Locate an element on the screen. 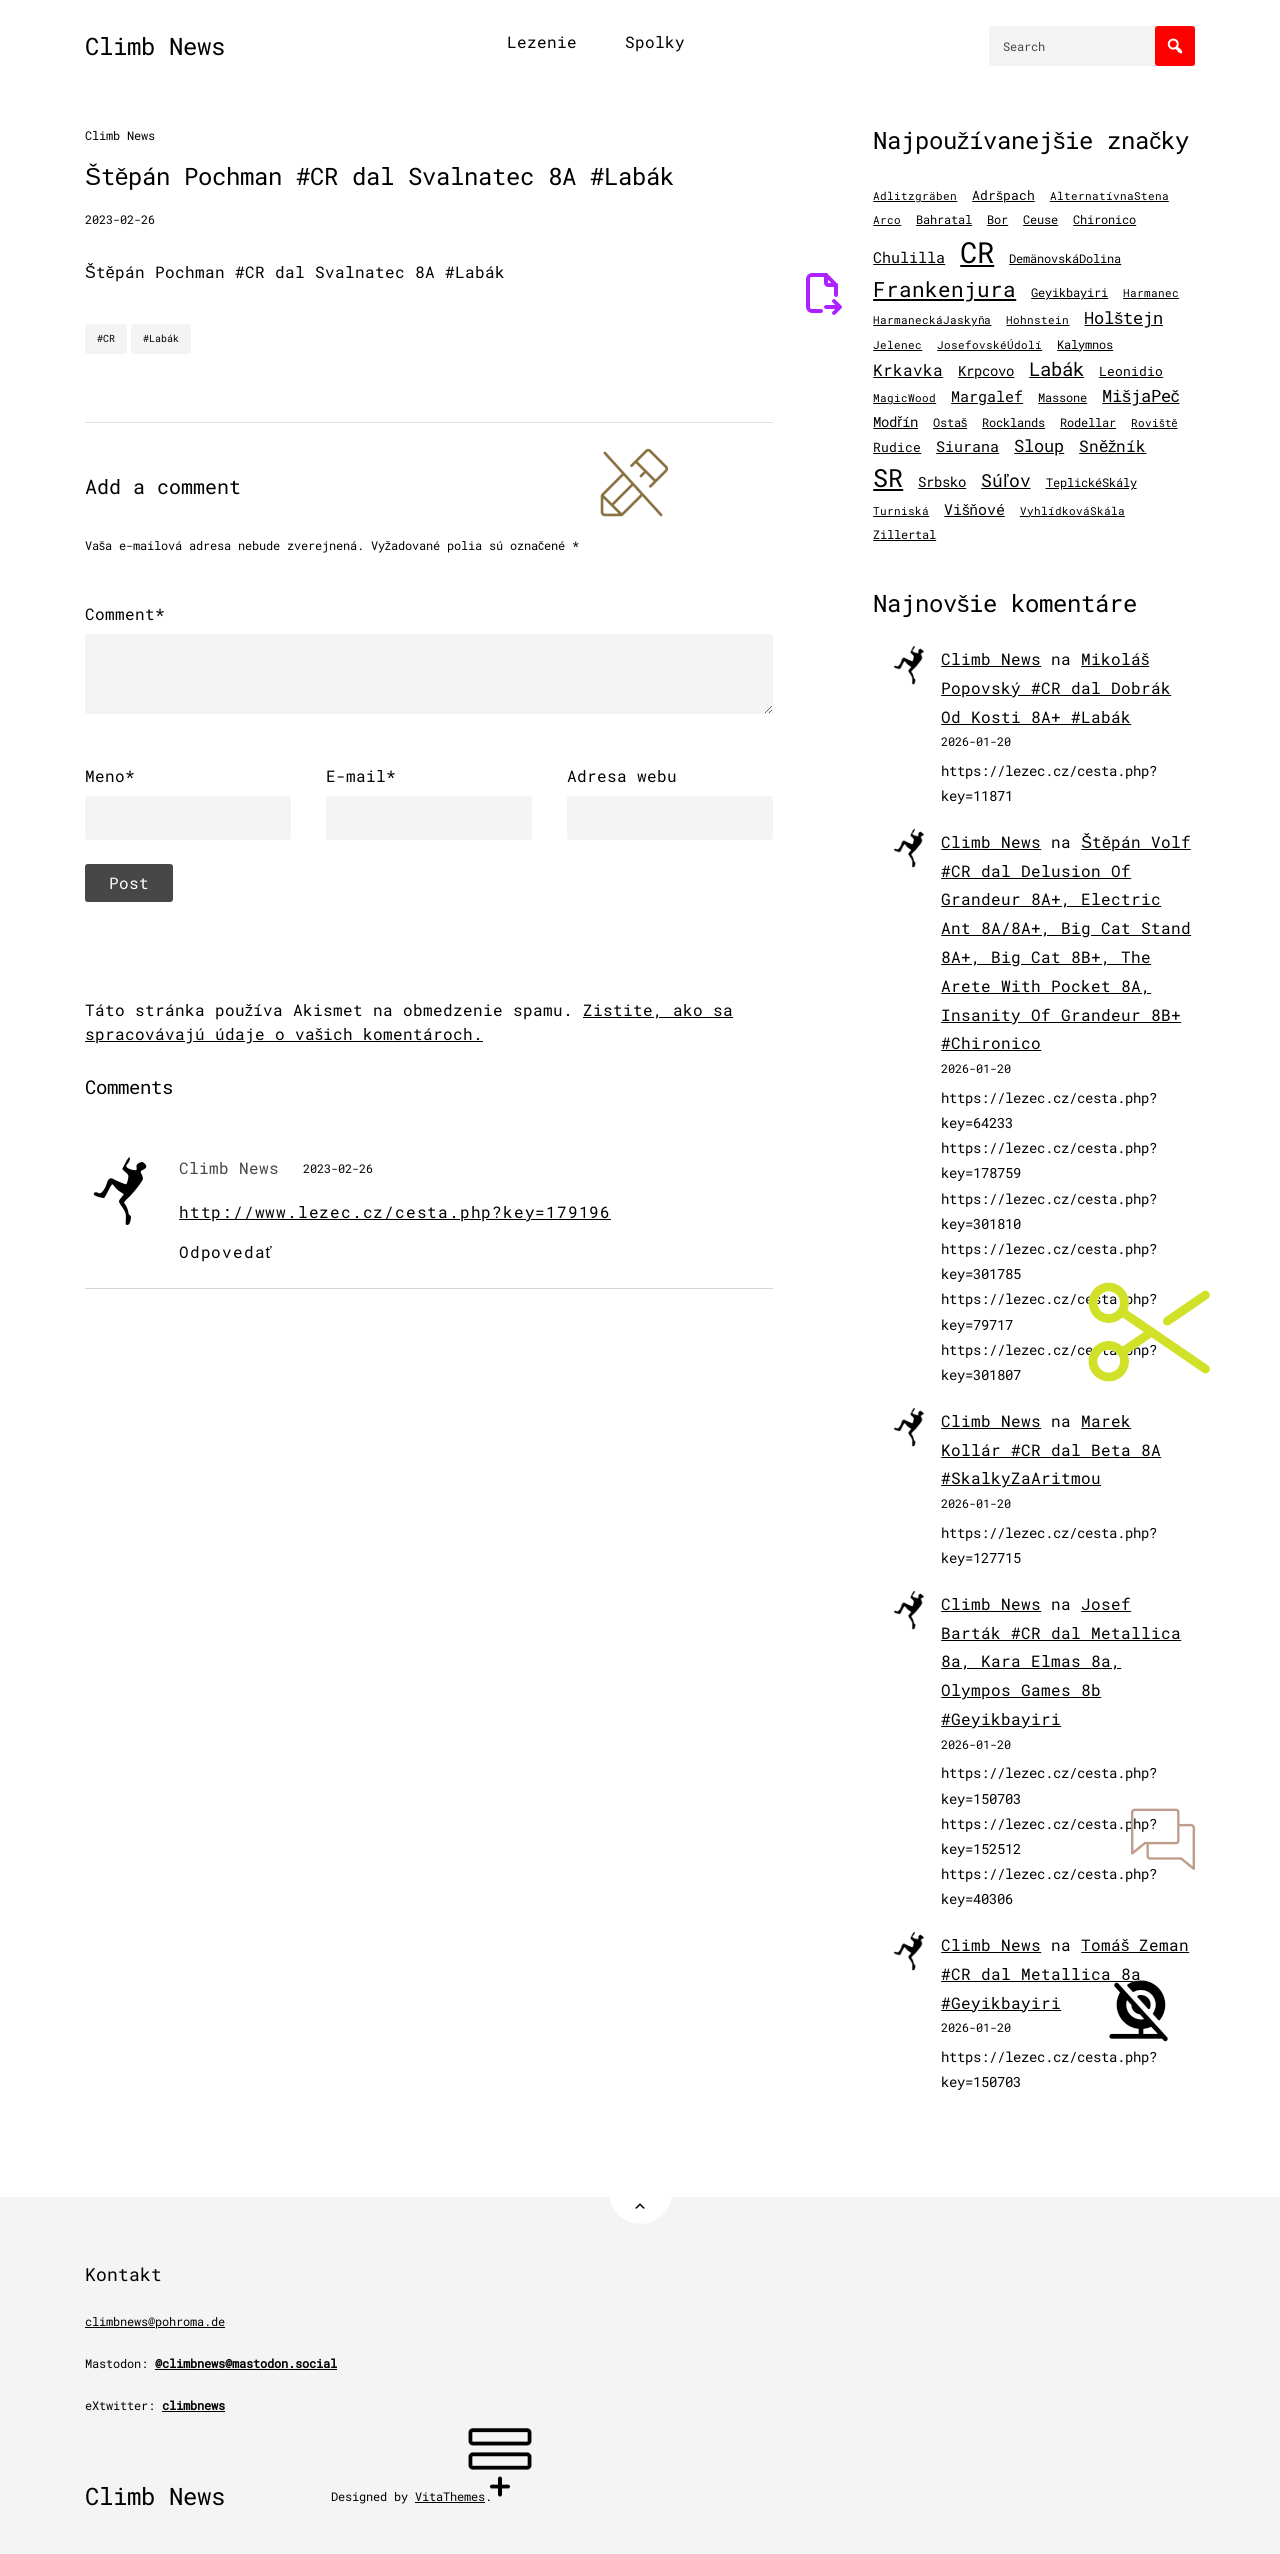 The image size is (1280, 2554). editing is disabled or unavailable is located at coordinates (633, 484).